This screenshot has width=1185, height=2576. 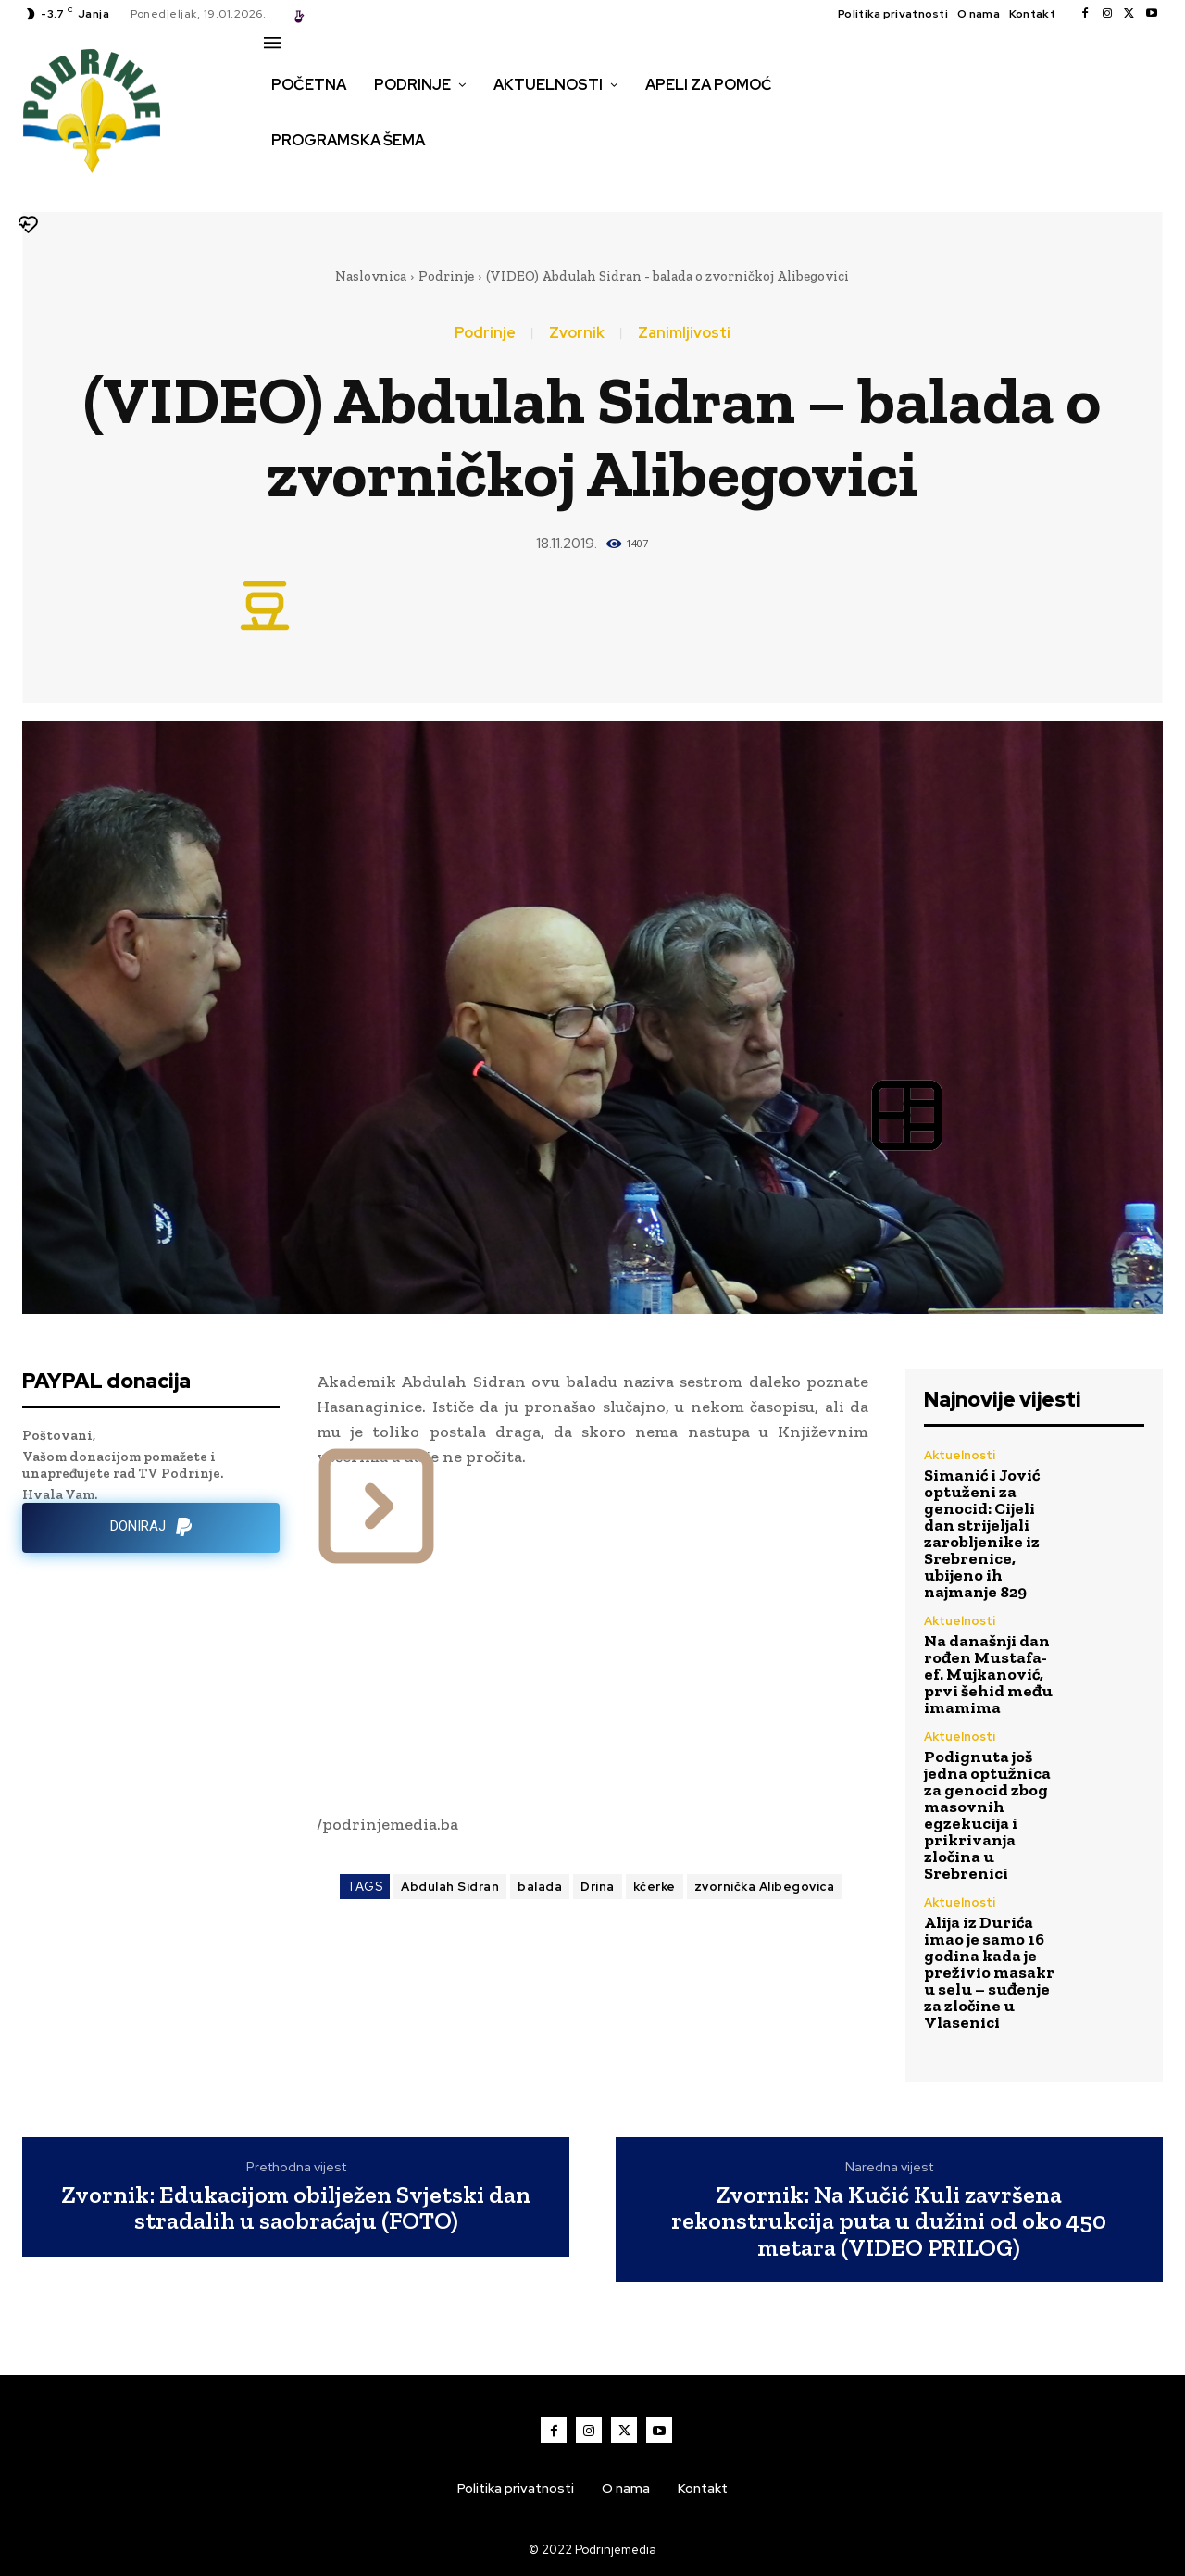 I want to click on navigate to the next item or page, so click(x=376, y=1506).